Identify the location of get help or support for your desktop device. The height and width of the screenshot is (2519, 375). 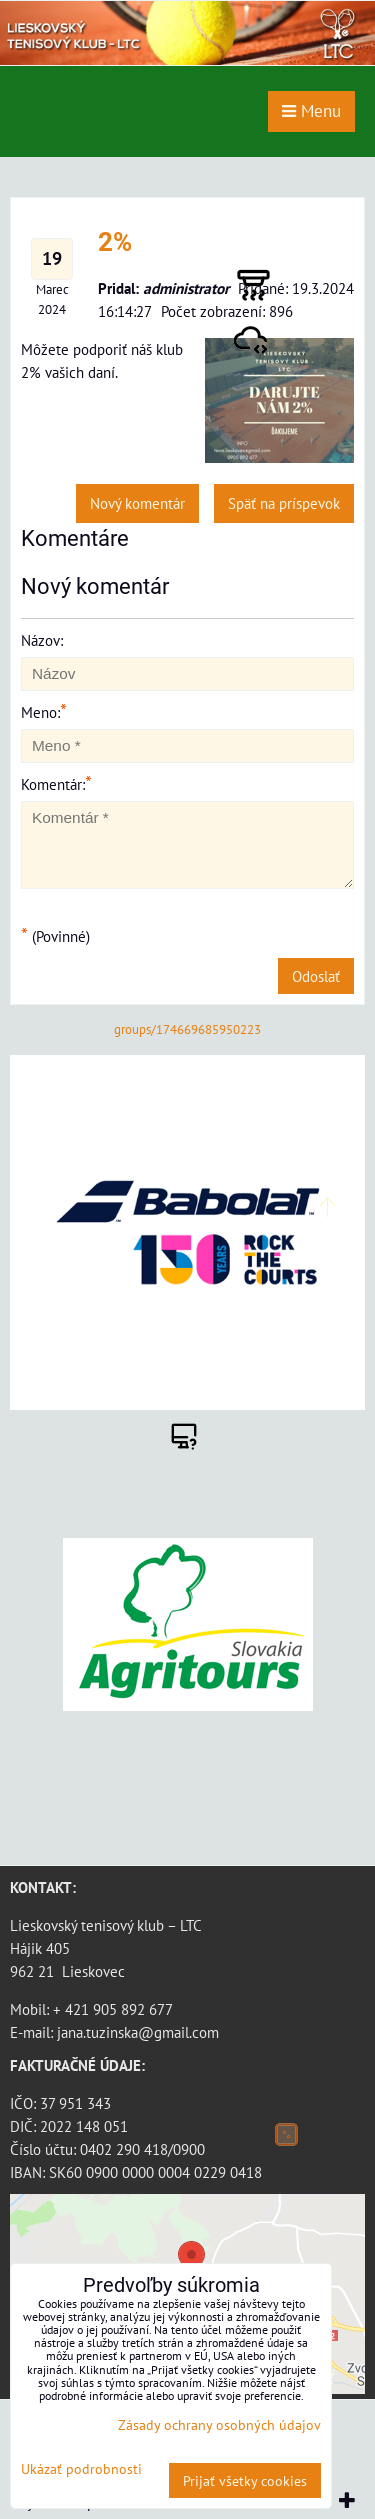
(184, 1436).